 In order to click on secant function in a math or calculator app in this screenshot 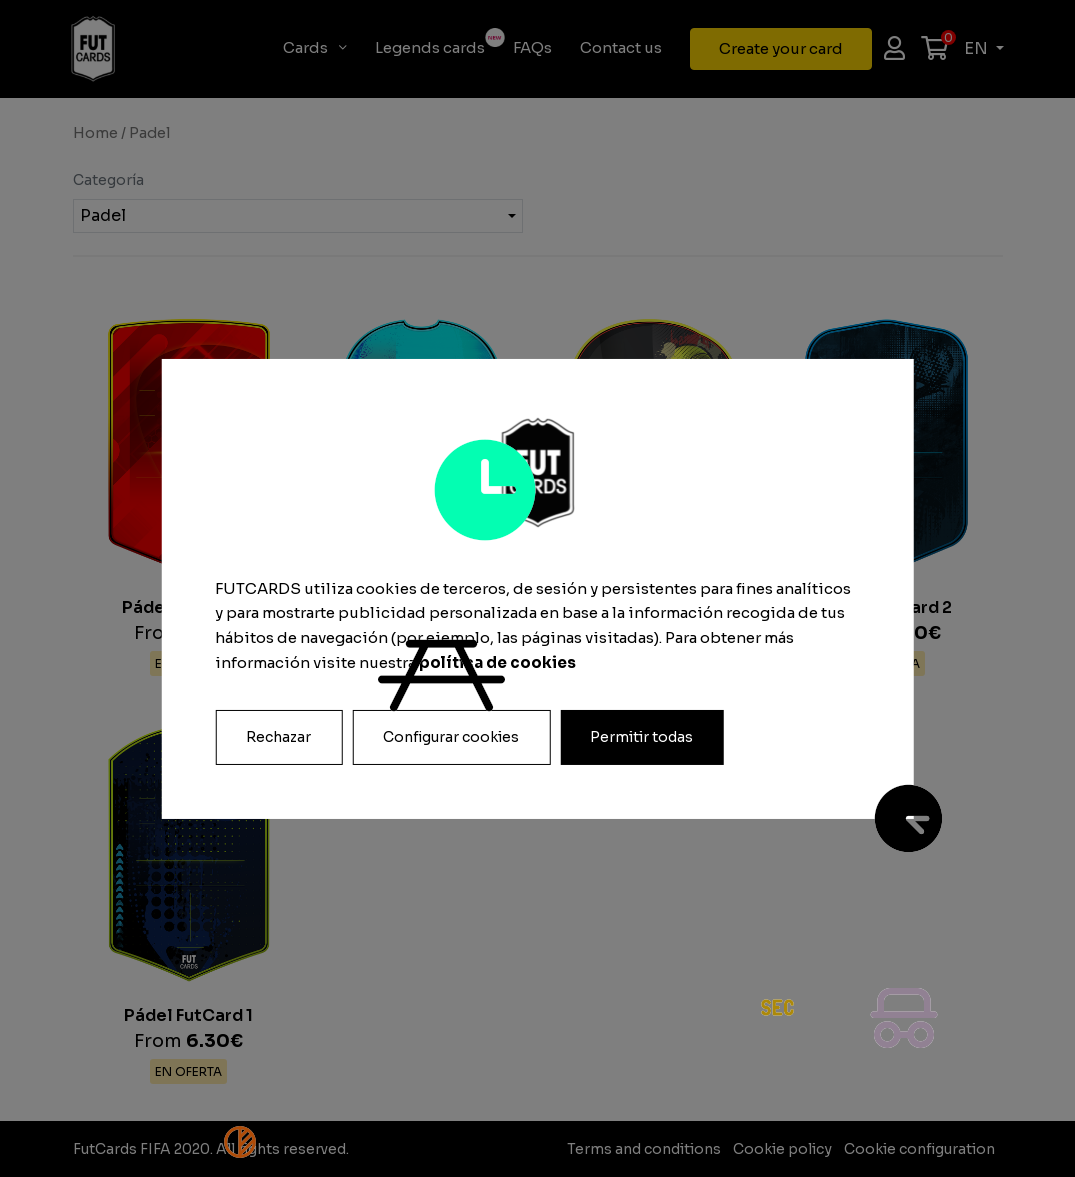, I will do `click(777, 1007)`.